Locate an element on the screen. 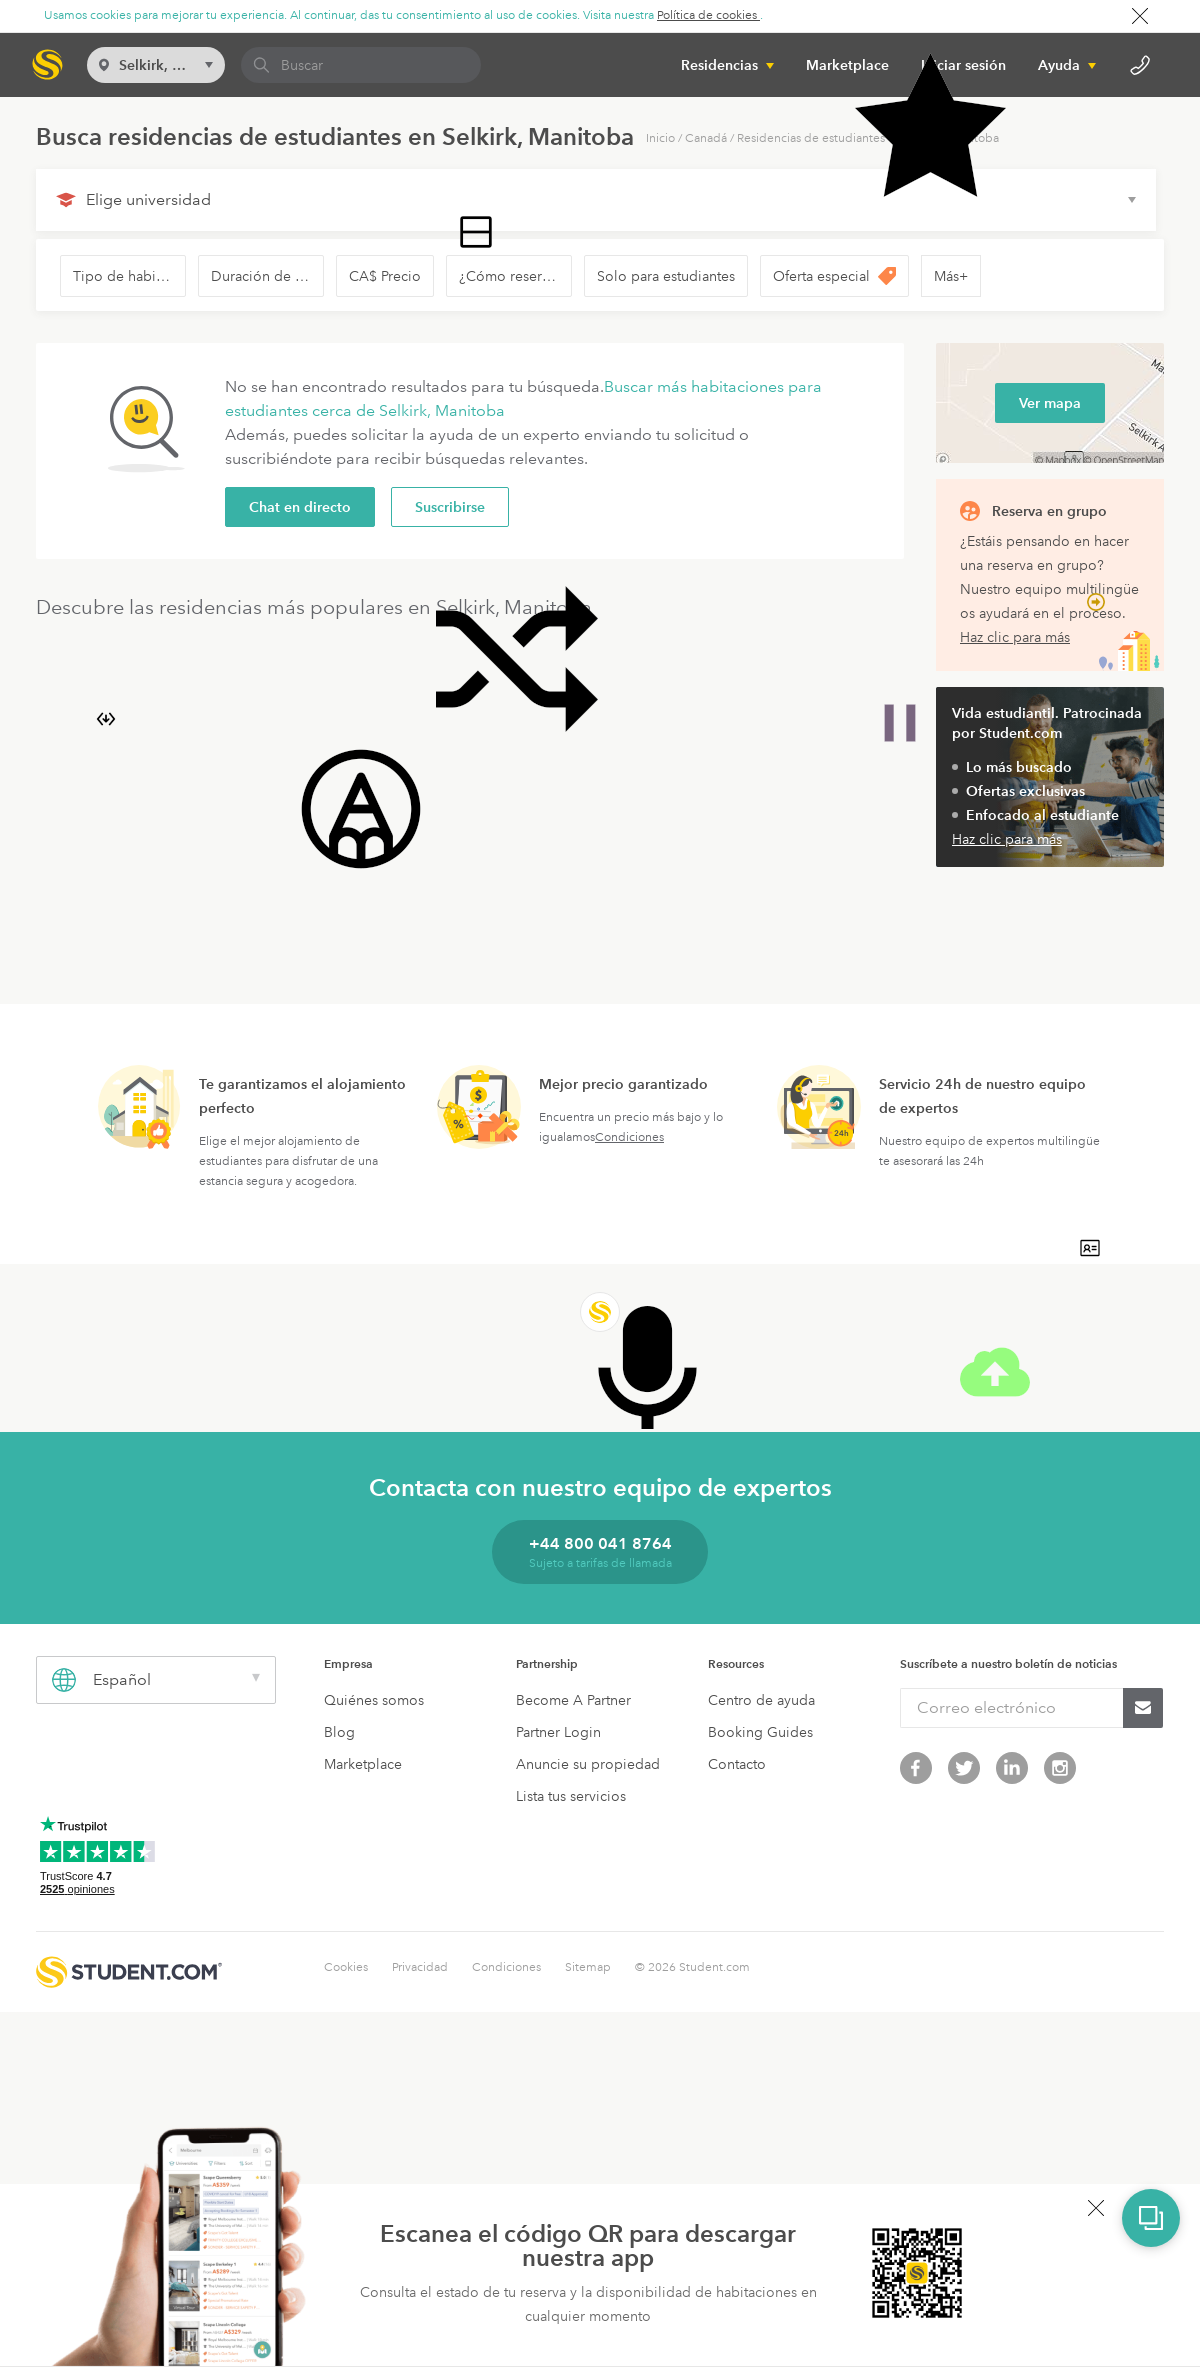 The image size is (1200, 2367). view profile or account information is located at coordinates (1090, 1248).